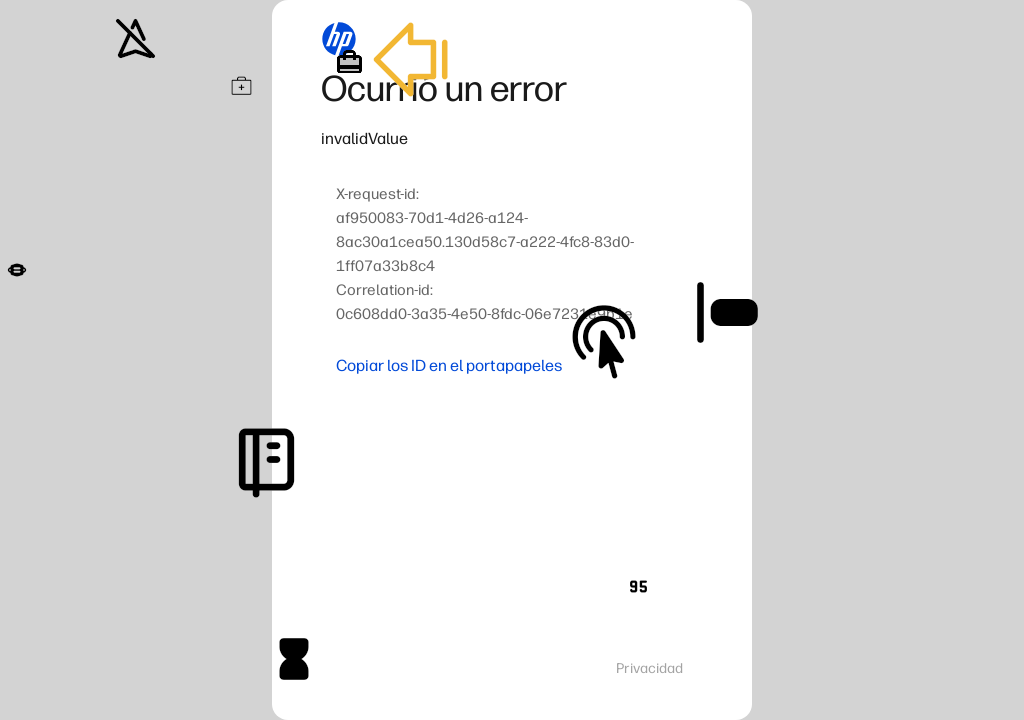 This screenshot has height=720, width=1024. Describe the element at coordinates (638, 586) in the screenshot. I see `indicates item number 95 in a list or sequence` at that location.